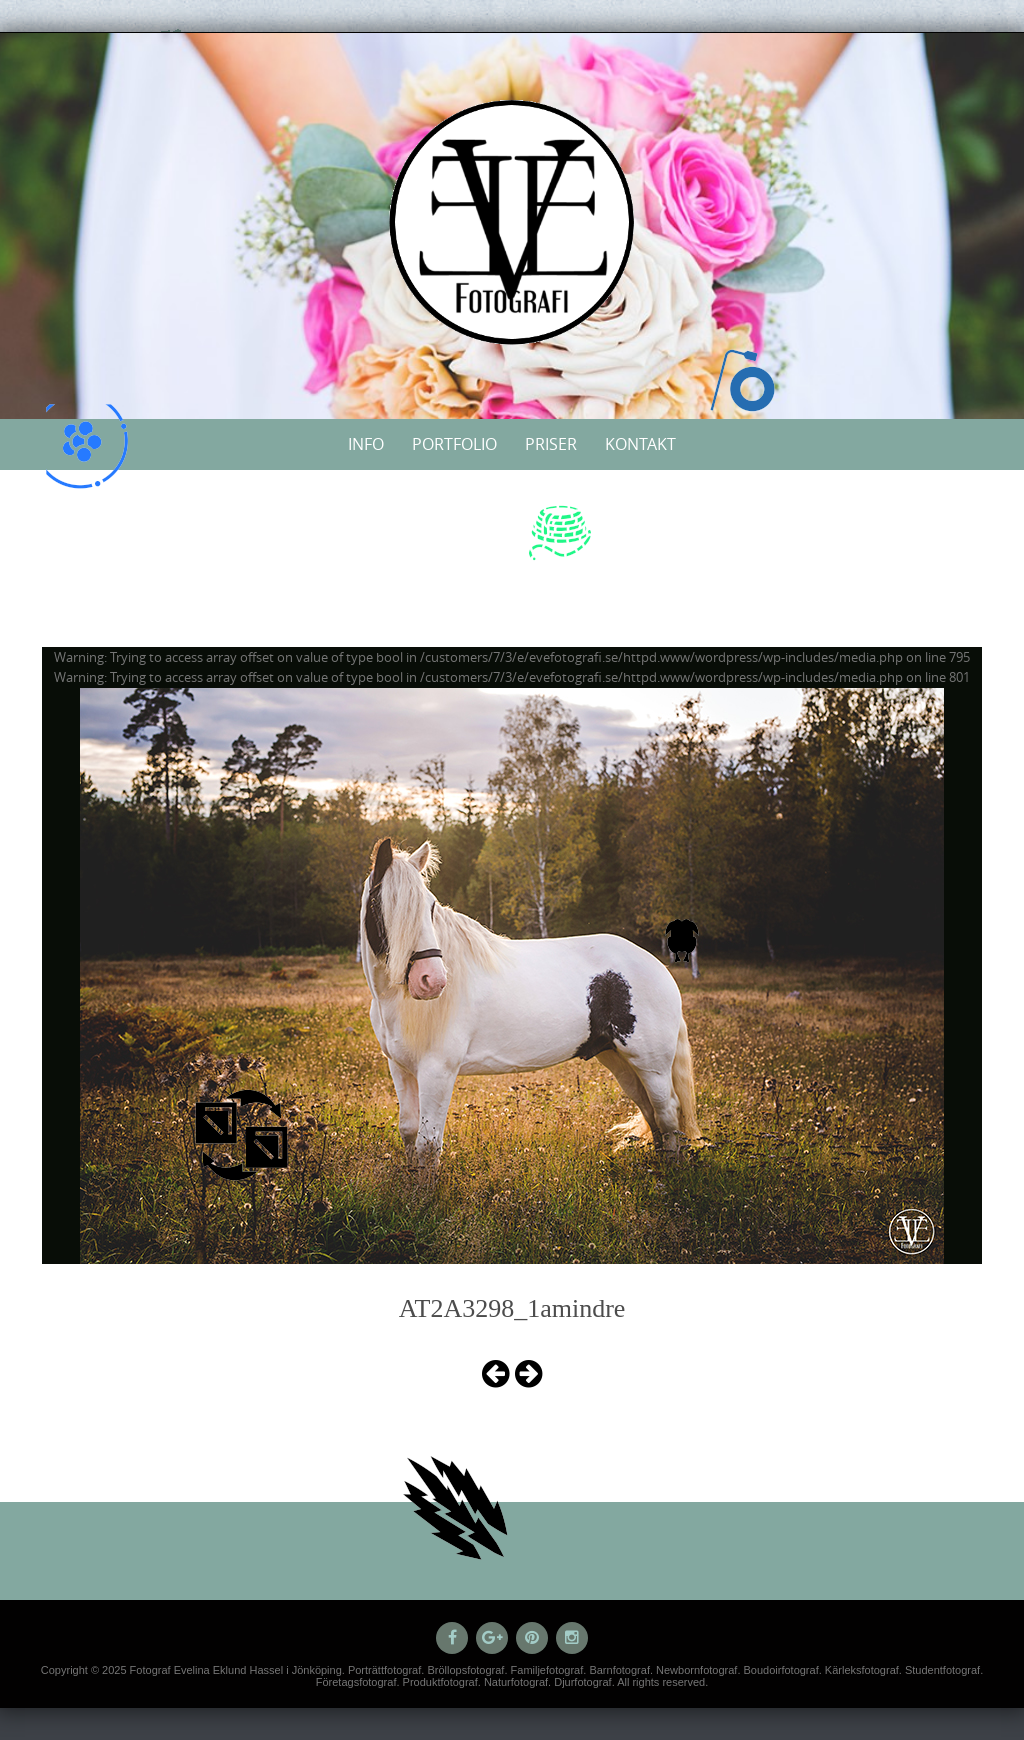 This screenshot has width=1024, height=1740. I want to click on access atomic or molecular simulation settings, so click(89, 447).